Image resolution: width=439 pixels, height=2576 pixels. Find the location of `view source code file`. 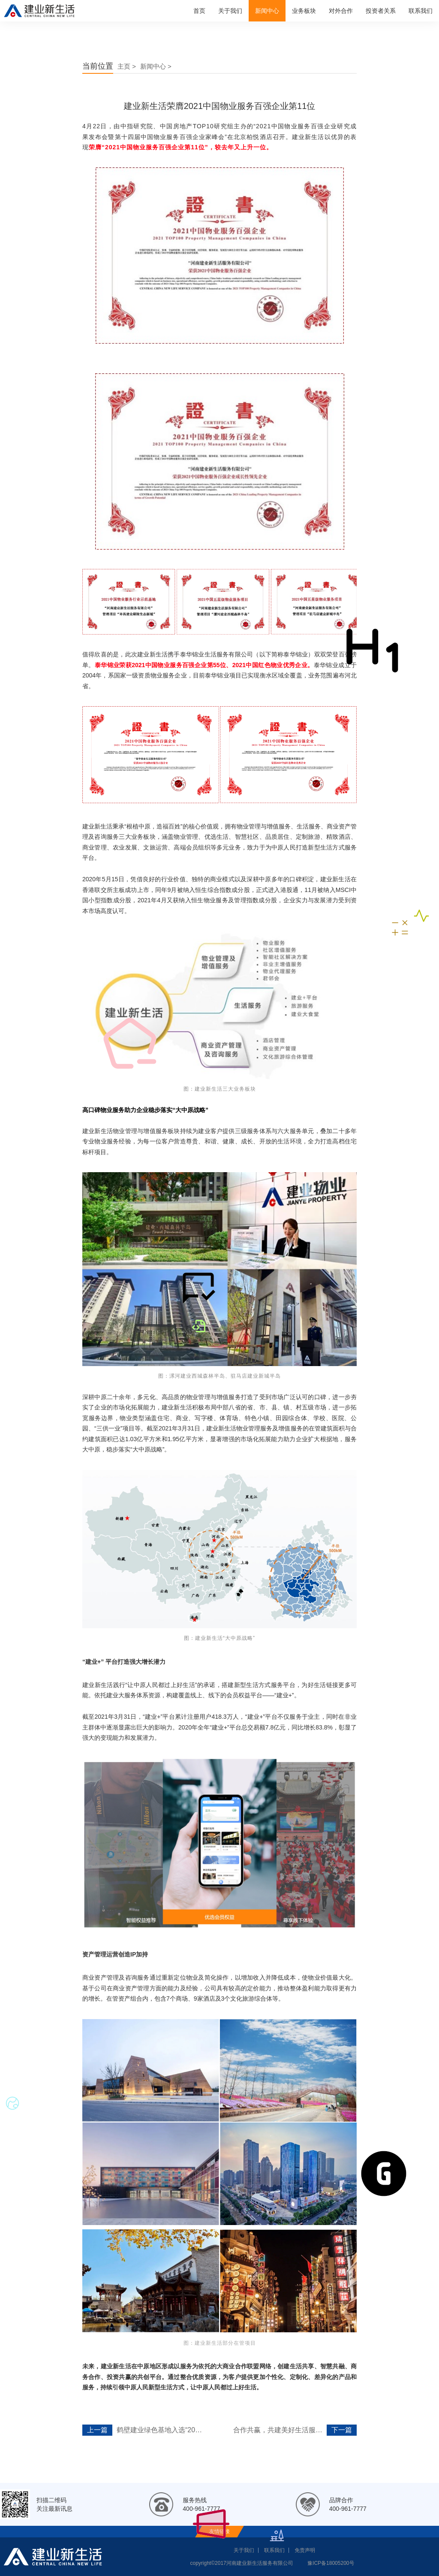

view source code file is located at coordinates (198, 1326).